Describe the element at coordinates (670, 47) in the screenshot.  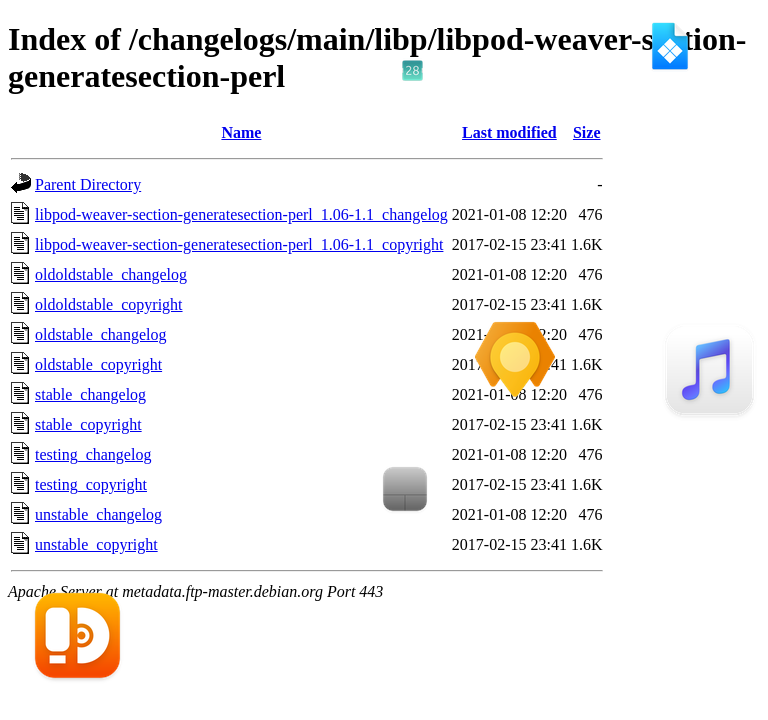
I see `windows control panel file running through wine compatibility layer` at that location.